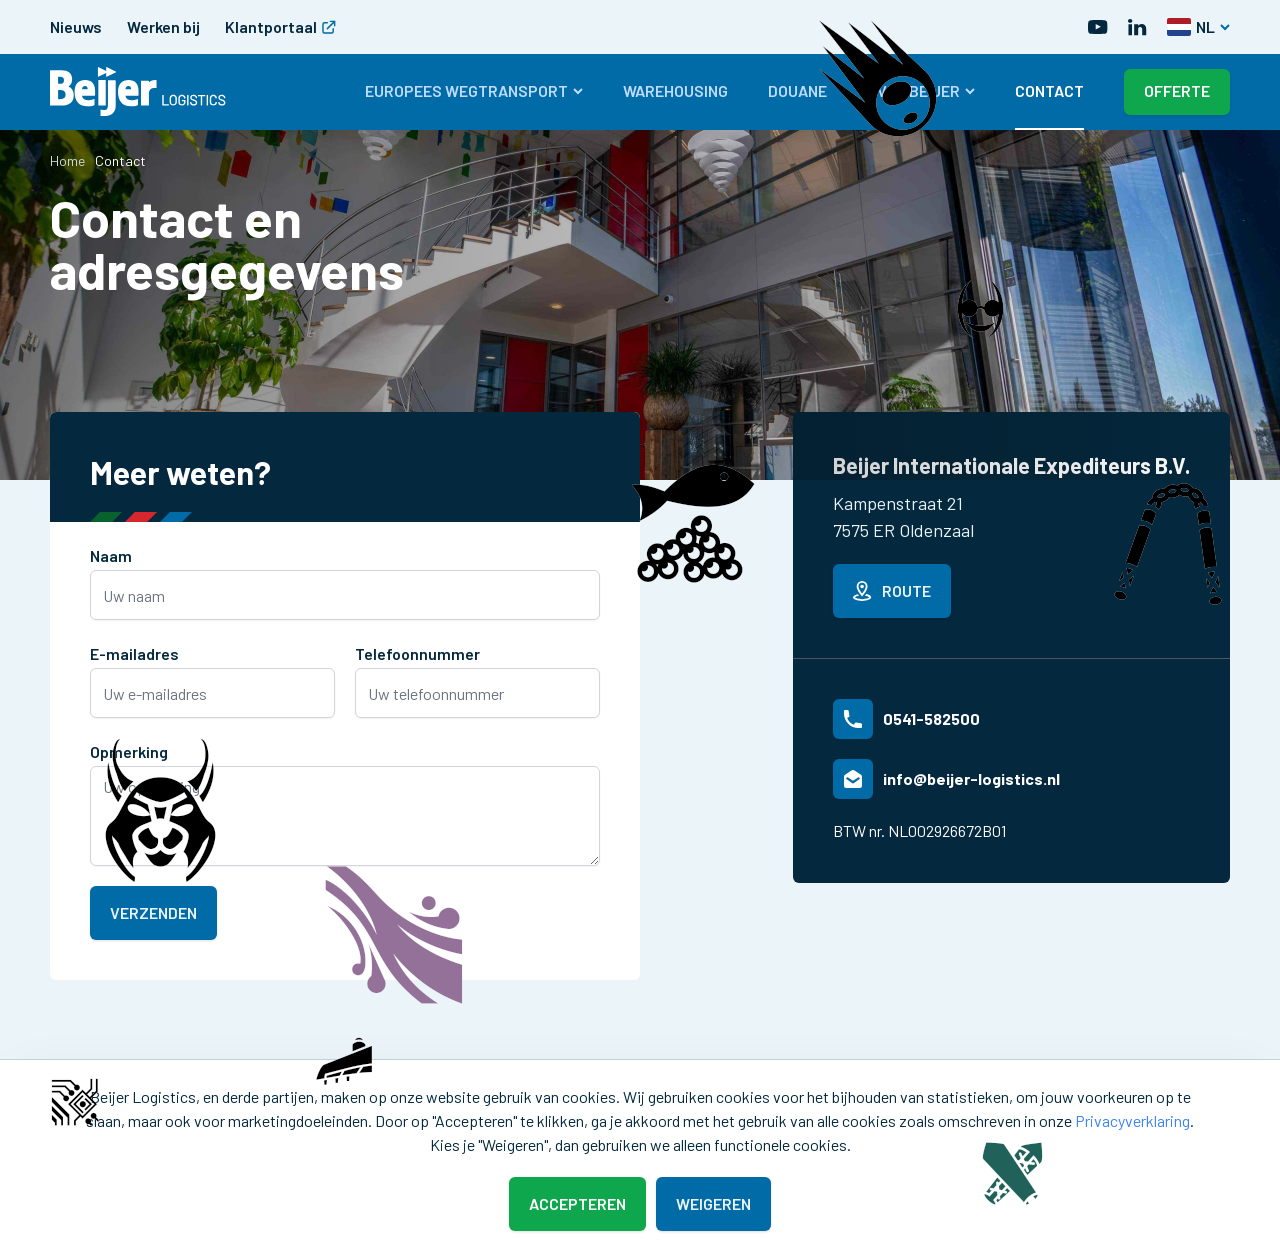 The height and width of the screenshot is (1256, 1280). Describe the element at coordinates (693, 522) in the screenshot. I see `fish eggs or roe item in a game inventory` at that location.